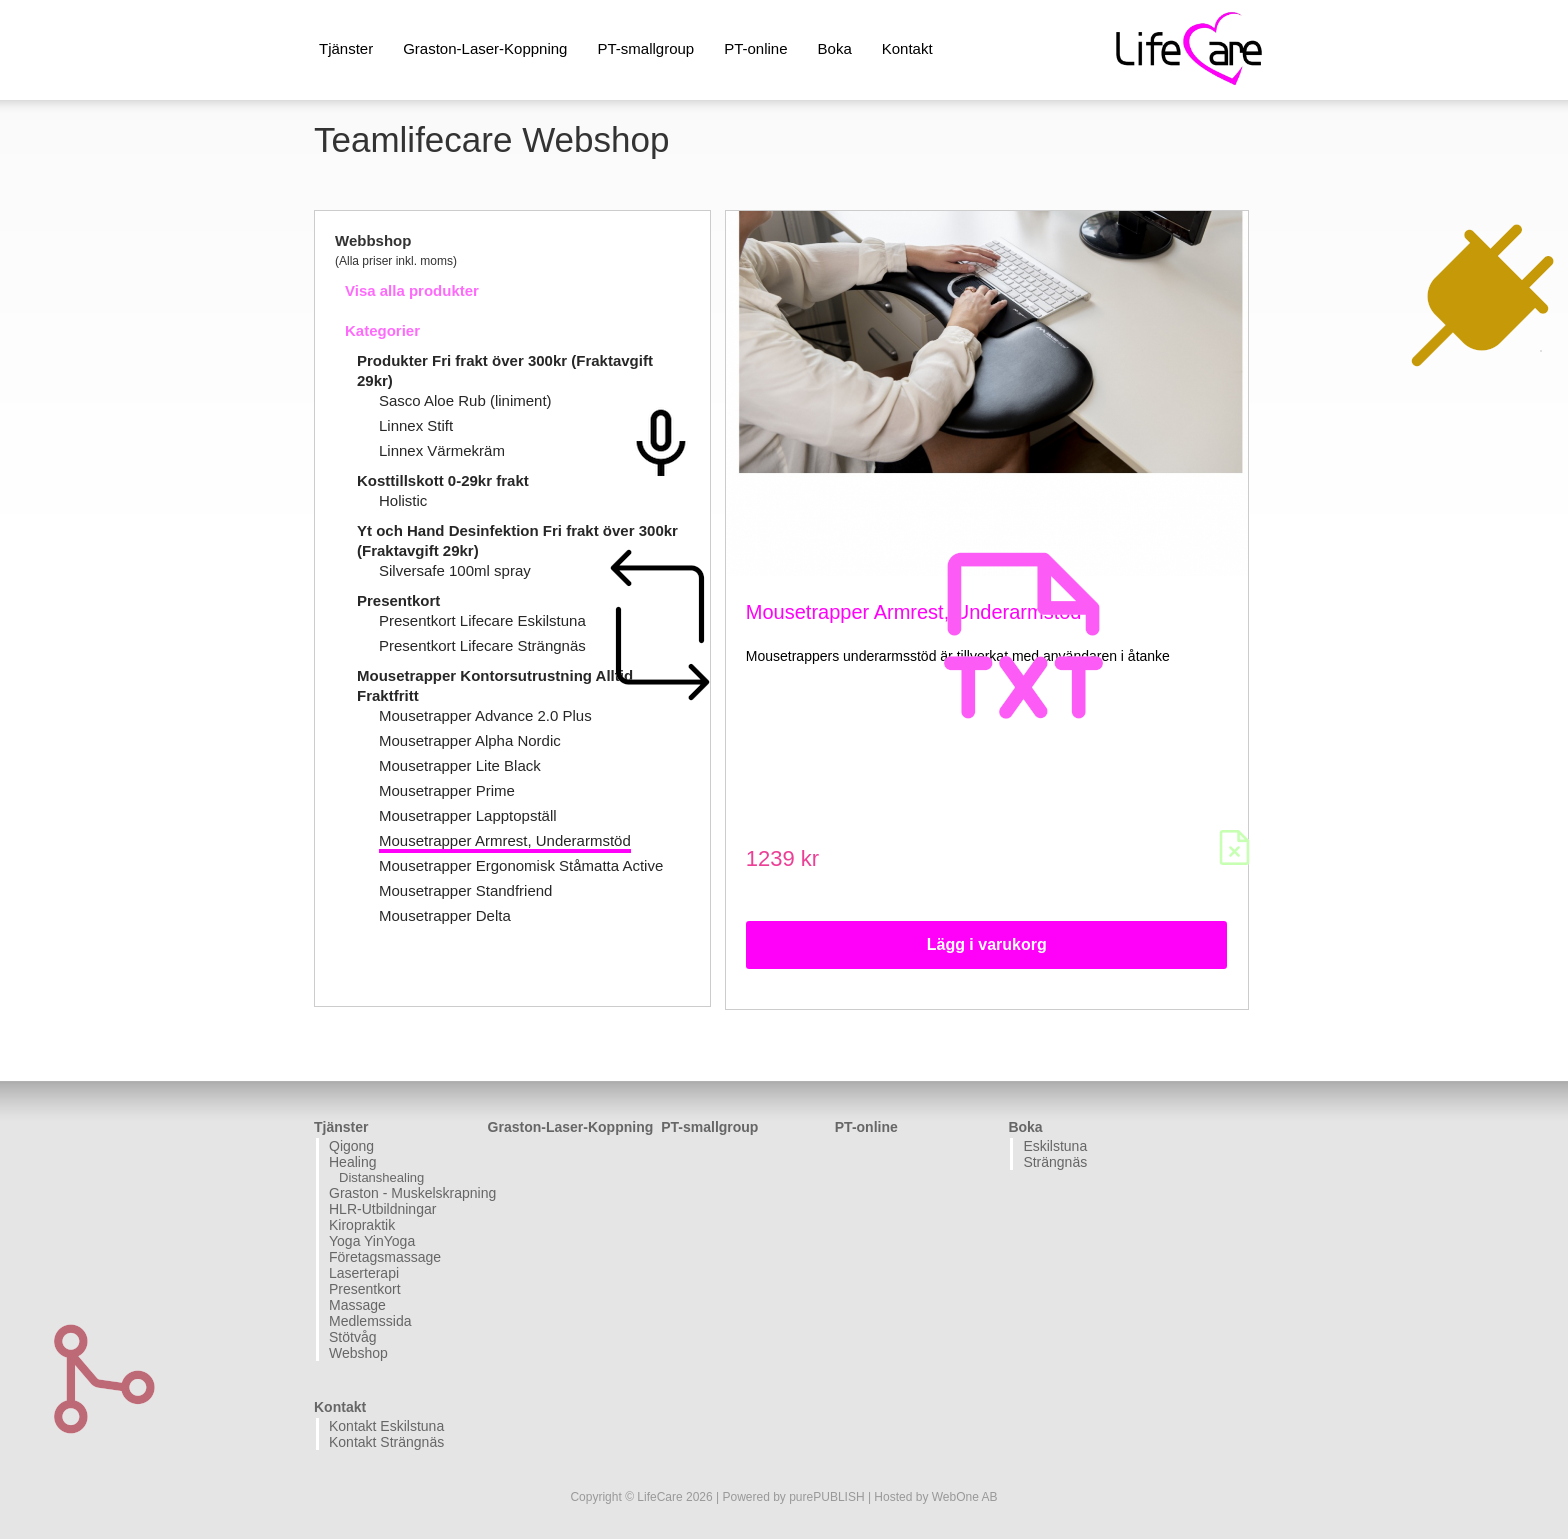  Describe the element at coordinates (1480, 298) in the screenshot. I see `connect to a power source` at that location.